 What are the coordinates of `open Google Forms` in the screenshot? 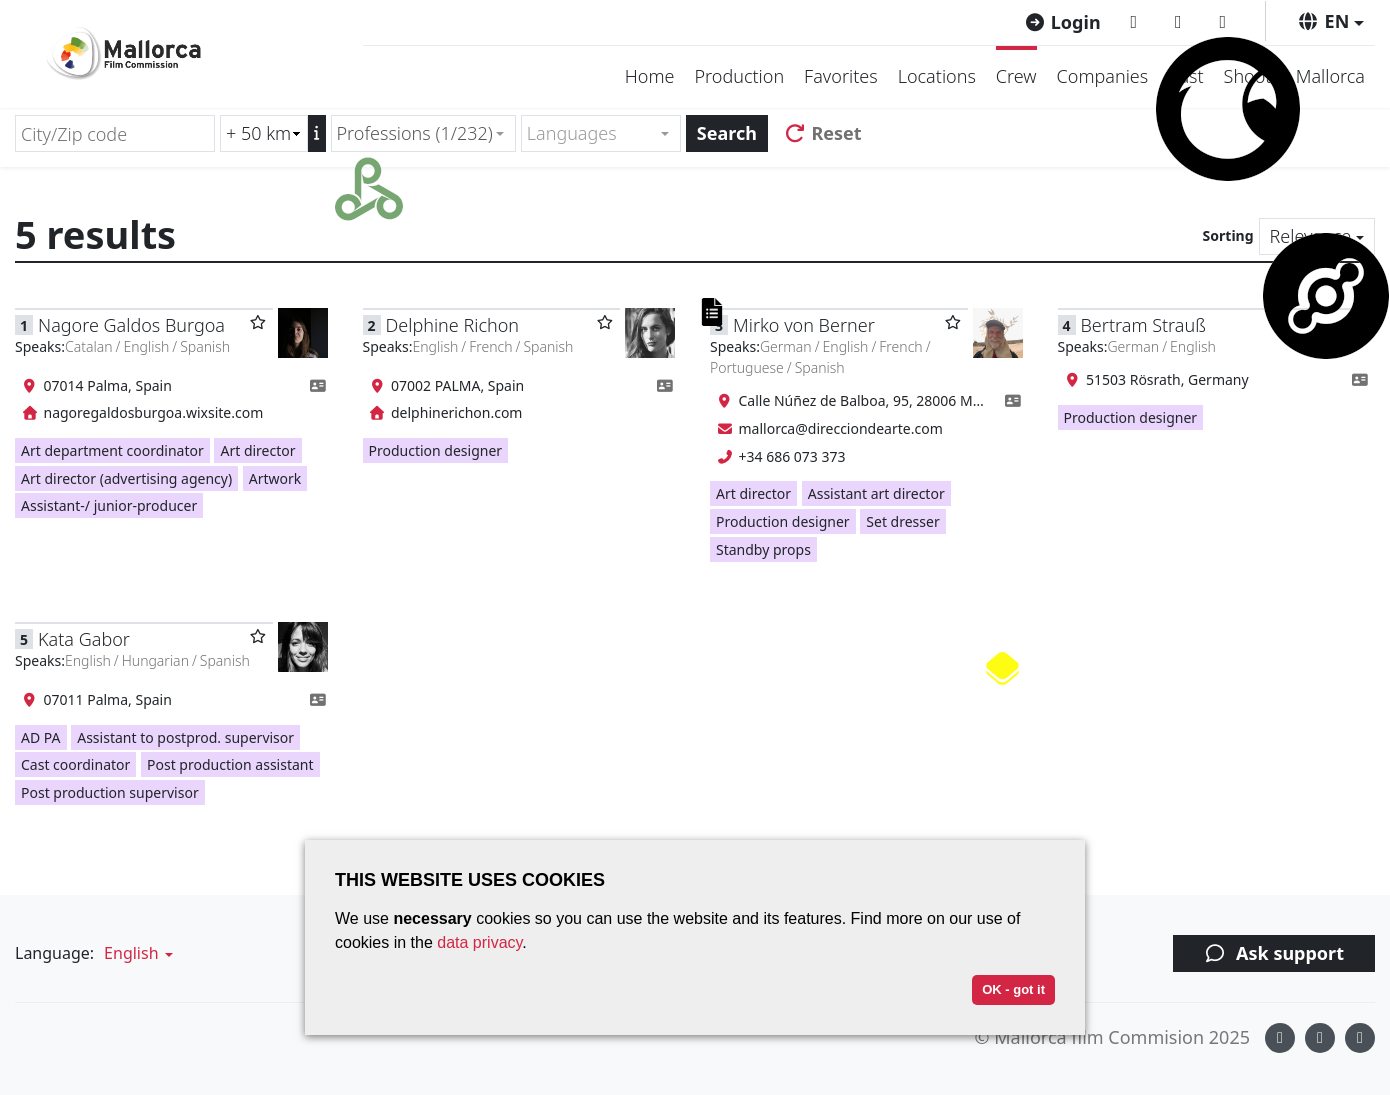 It's located at (712, 312).